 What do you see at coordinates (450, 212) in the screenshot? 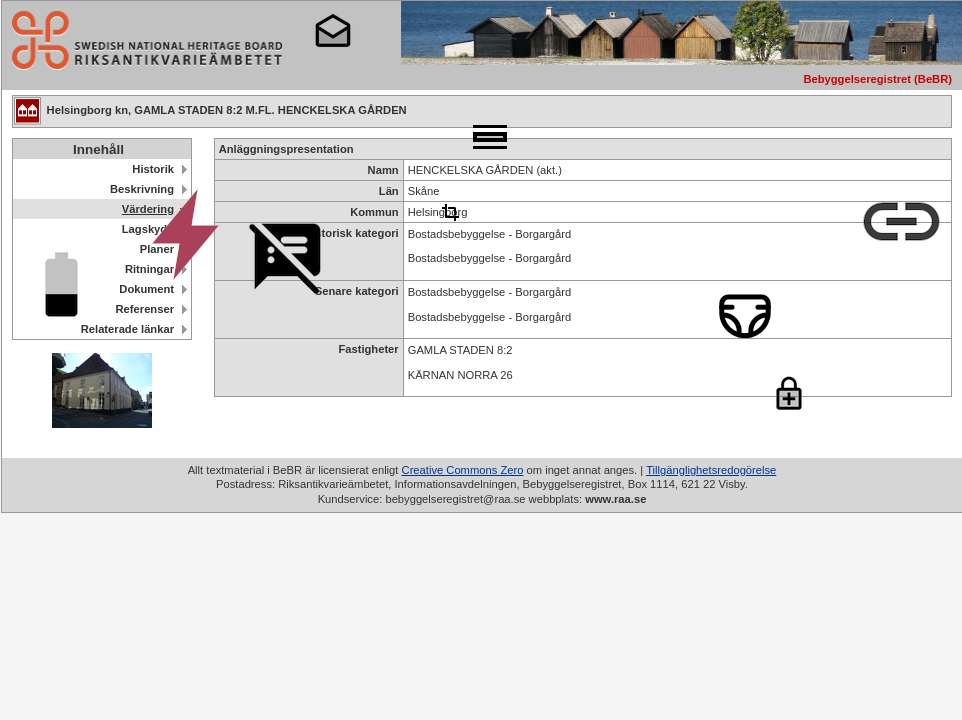
I see `crop an image` at bounding box center [450, 212].